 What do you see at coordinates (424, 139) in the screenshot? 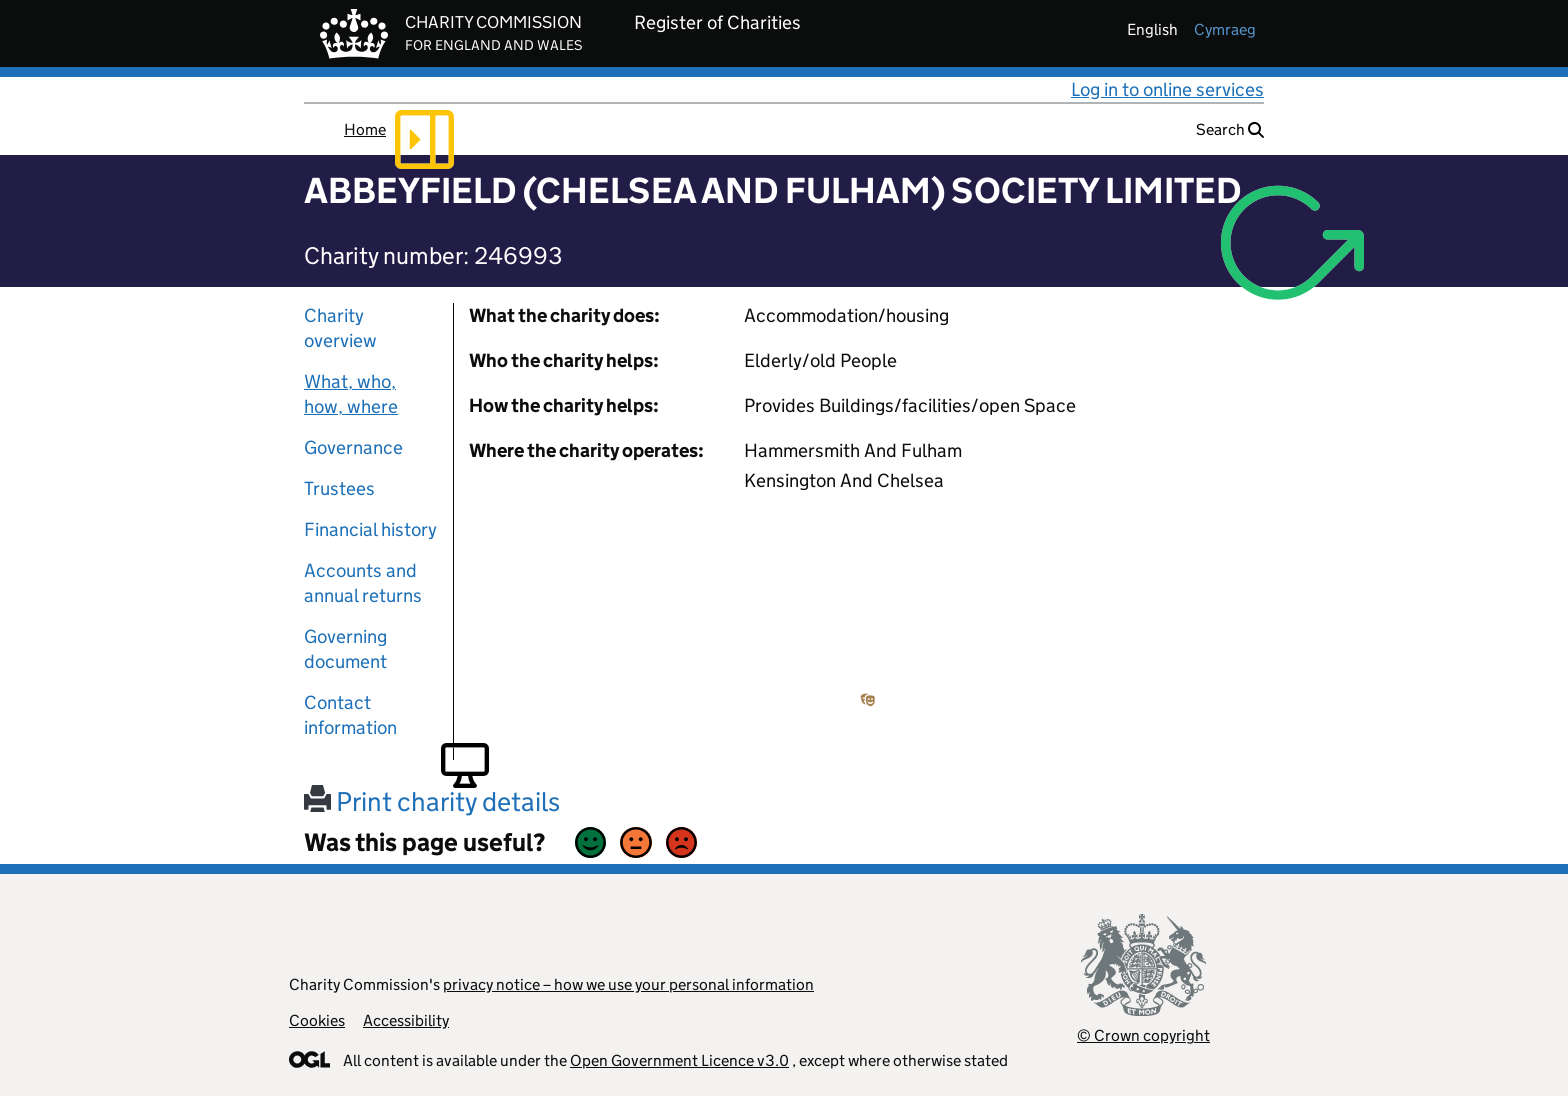
I see `collapse the sidebar panel` at bounding box center [424, 139].